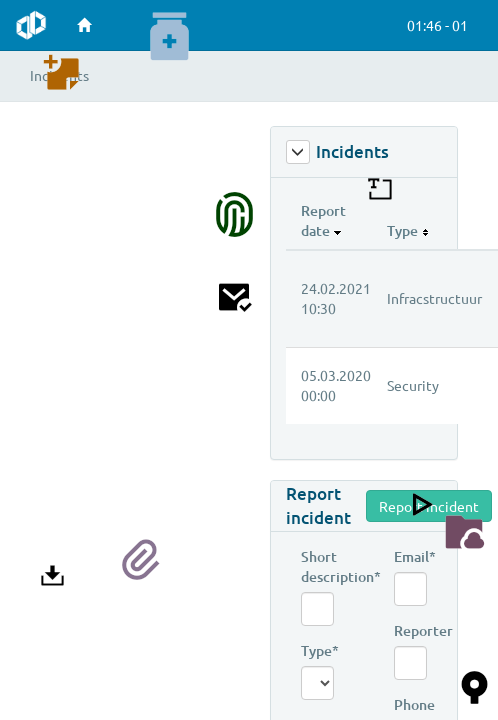 This screenshot has height=720, width=498. I want to click on access cloud storage folder, so click(464, 532).